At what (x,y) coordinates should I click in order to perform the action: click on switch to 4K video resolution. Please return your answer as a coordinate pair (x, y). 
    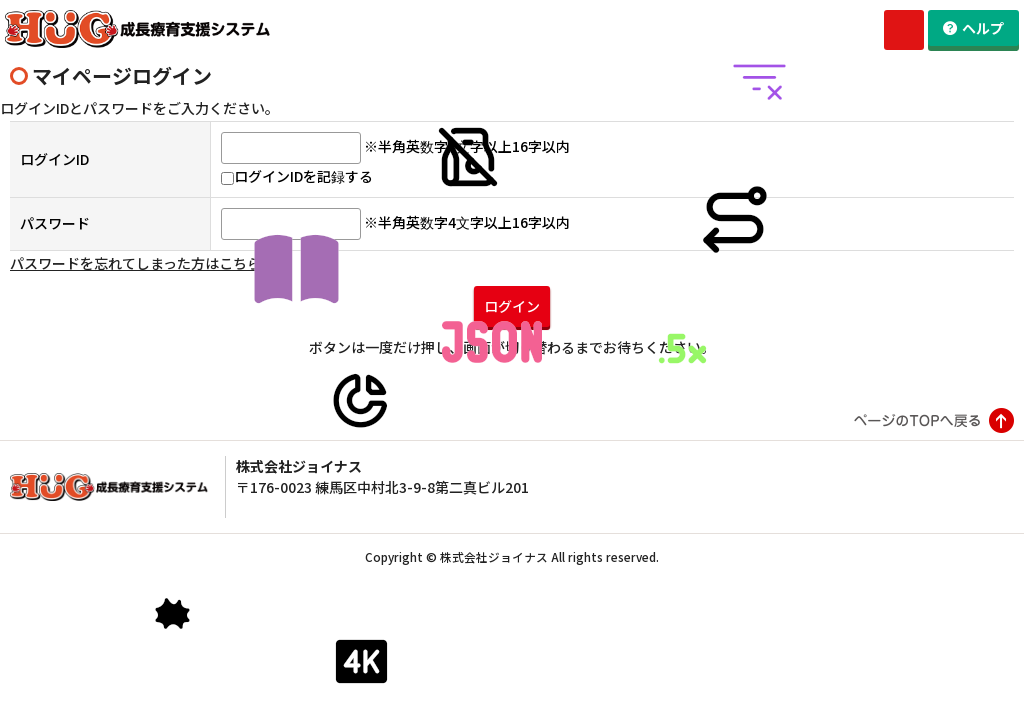
    Looking at the image, I should click on (361, 661).